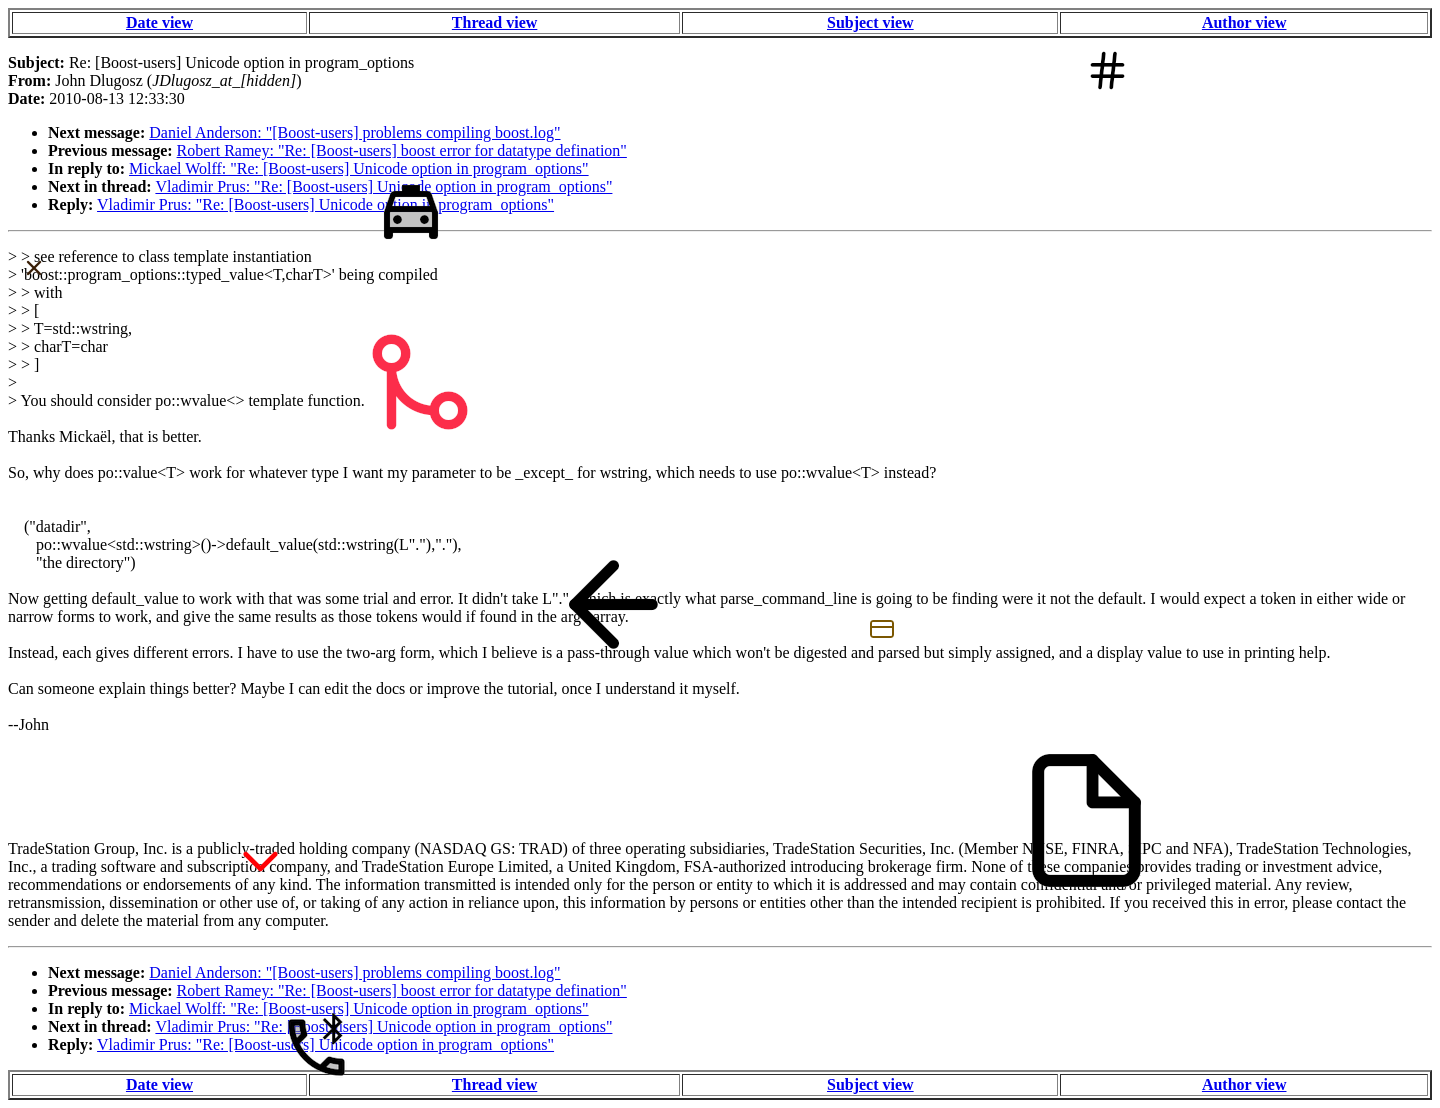 The image size is (1440, 1108). I want to click on request a taxi or rideshare, so click(411, 212).